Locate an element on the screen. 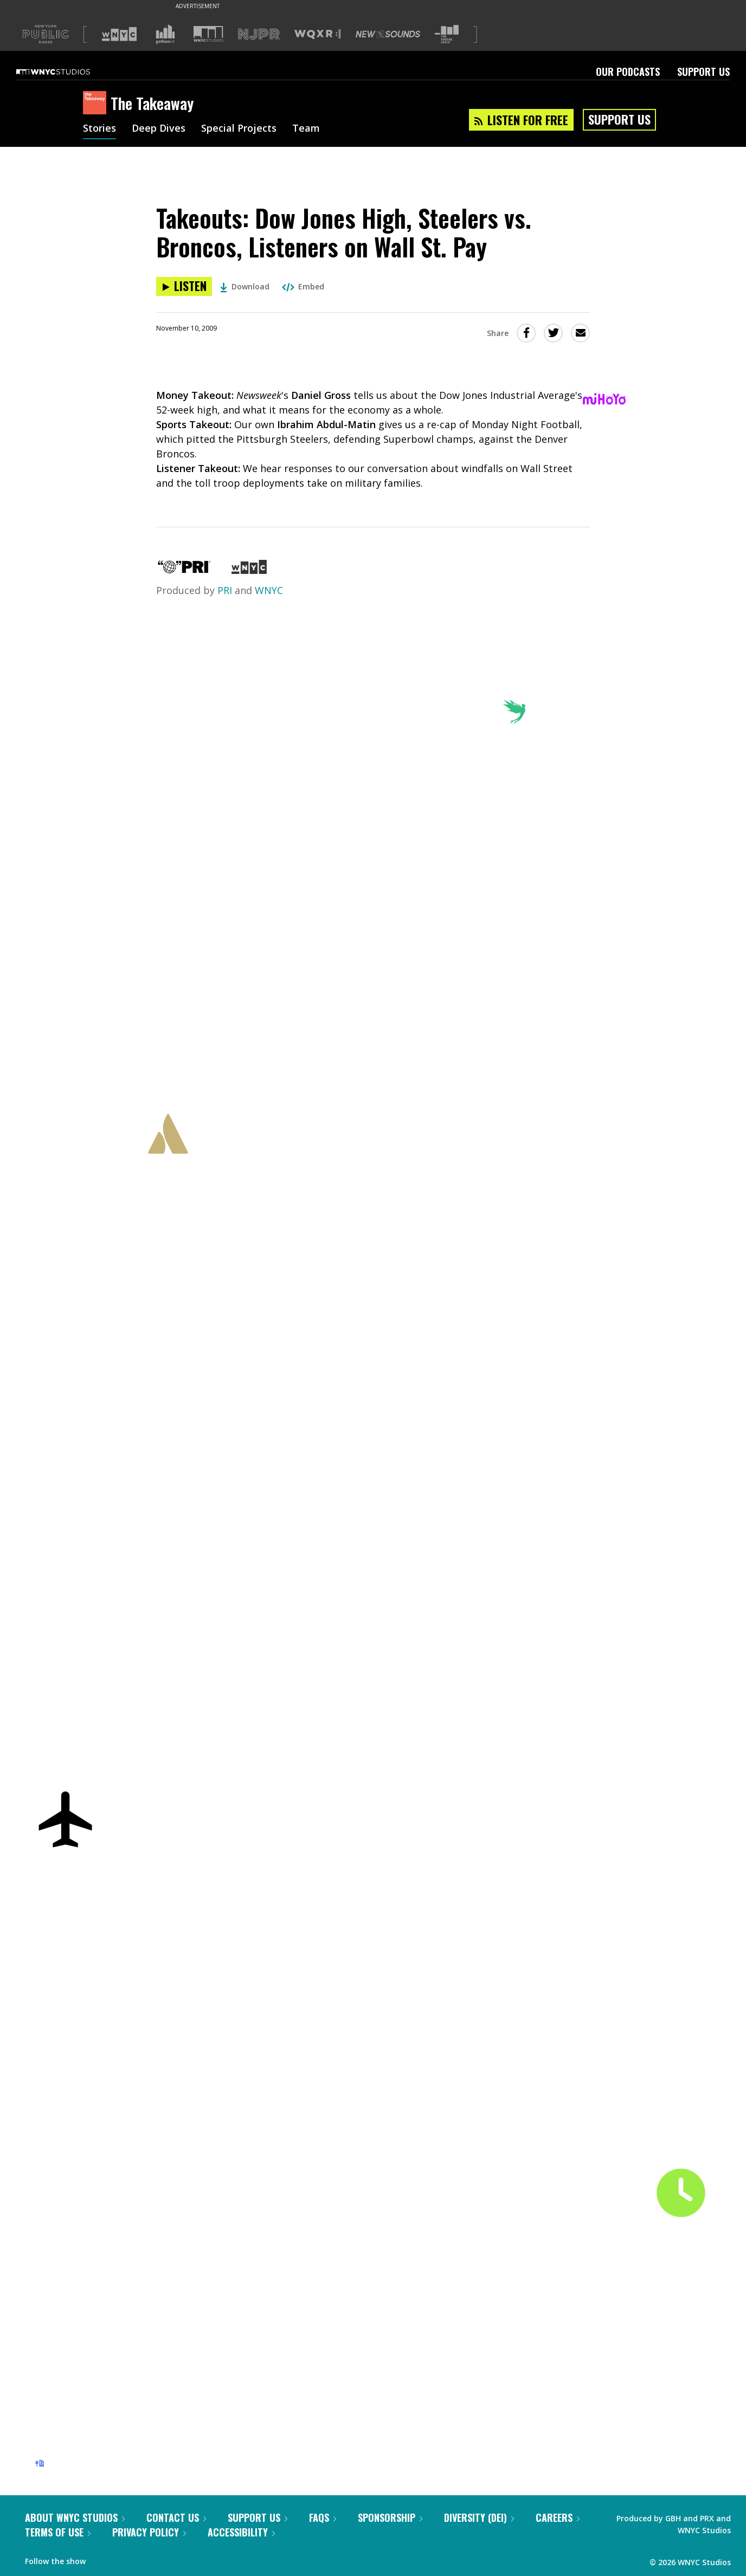  atlassian company logo is located at coordinates (168, 1134).